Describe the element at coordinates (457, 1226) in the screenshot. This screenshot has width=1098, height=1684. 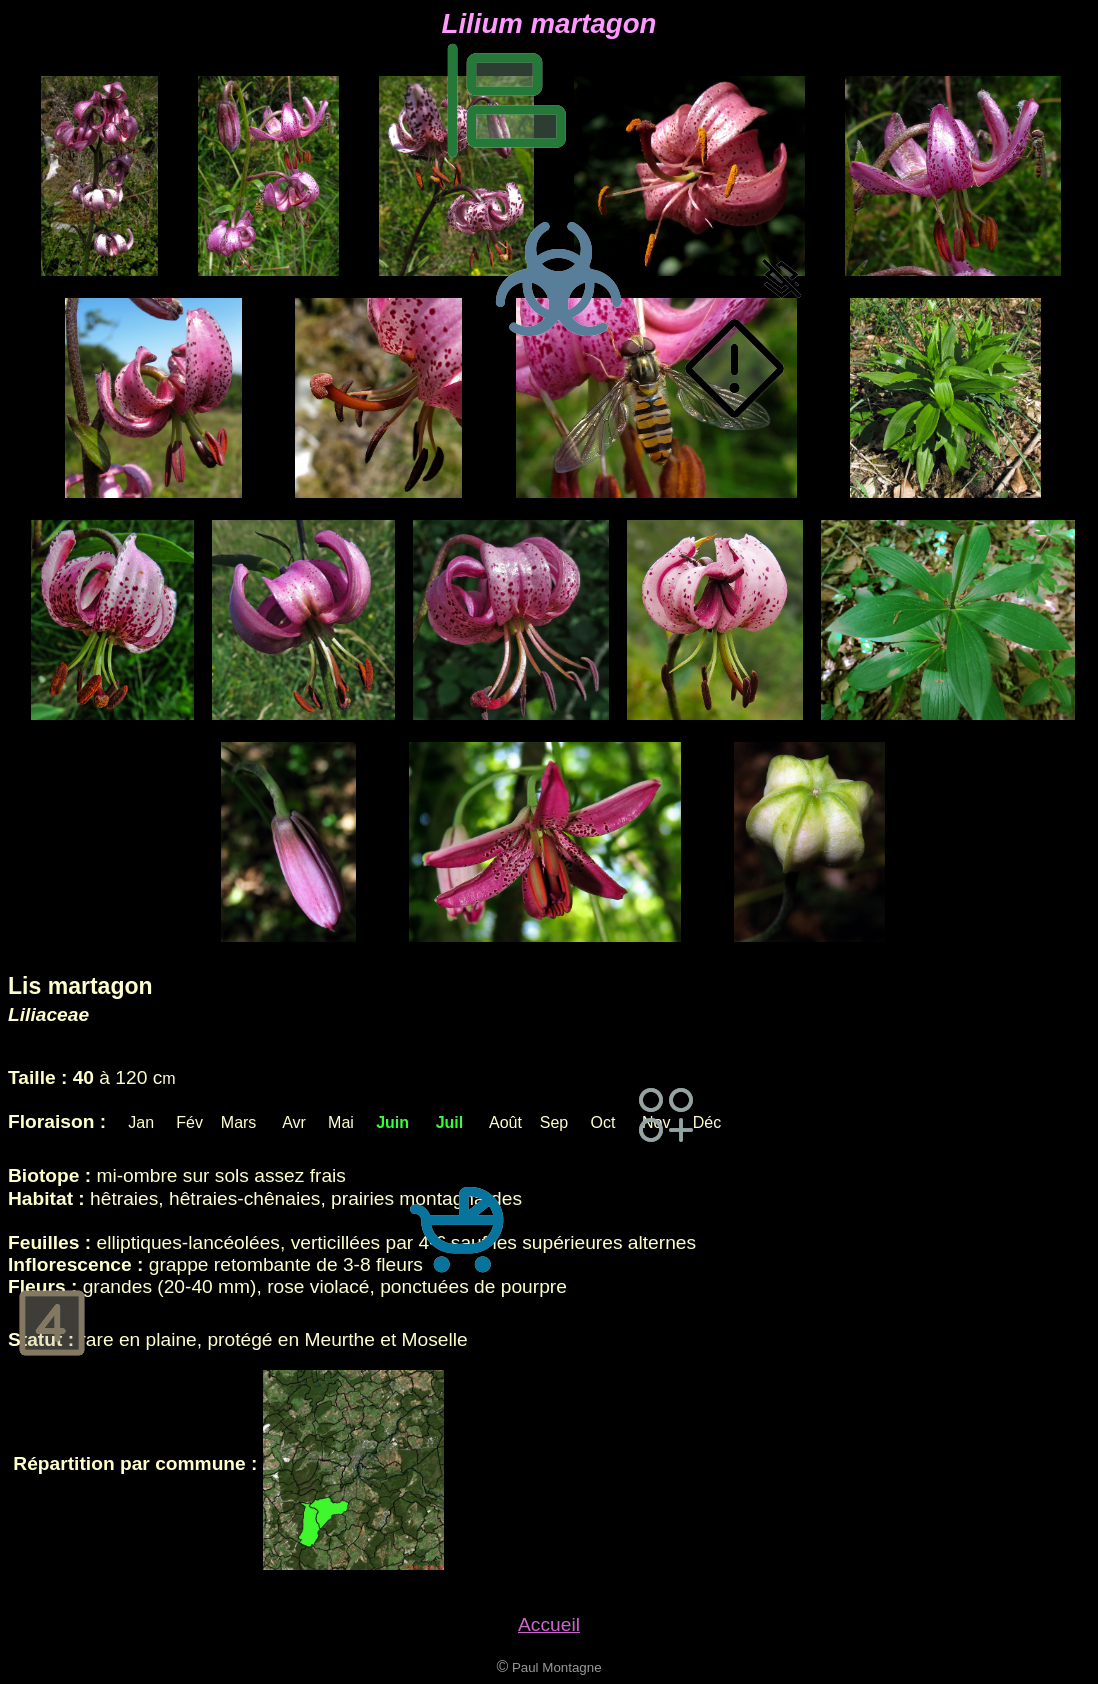
I see `access baby or parenting-related features` at that location.